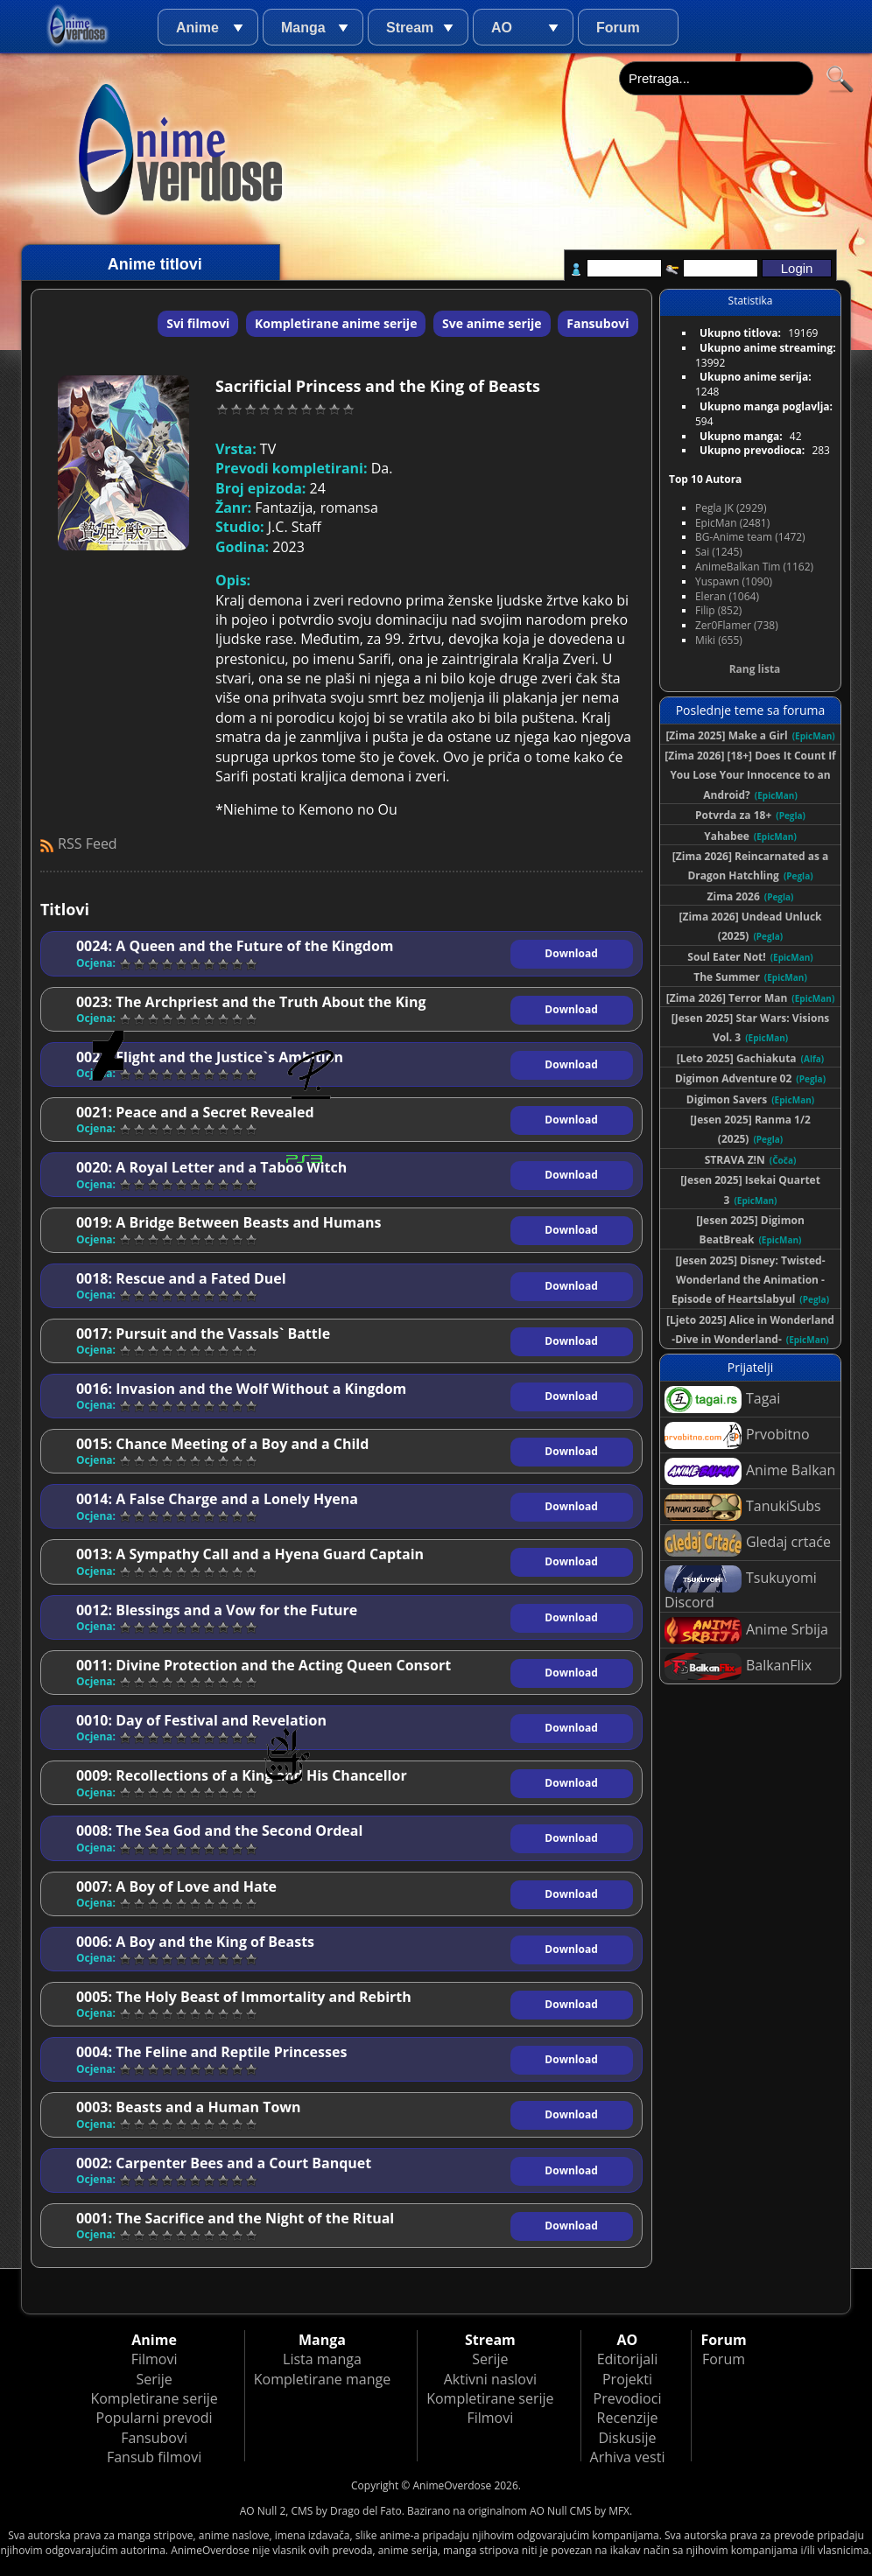 The height and width of the screenshot is (2576, 872). I want to click on emirates airline logo, so click(286, 1755).